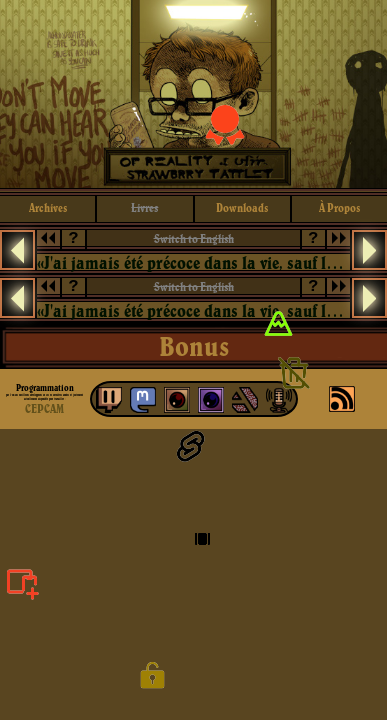  Describe the element at coordinates (225, 125) in the screenshot. I see `view achievements or awards` at that location.